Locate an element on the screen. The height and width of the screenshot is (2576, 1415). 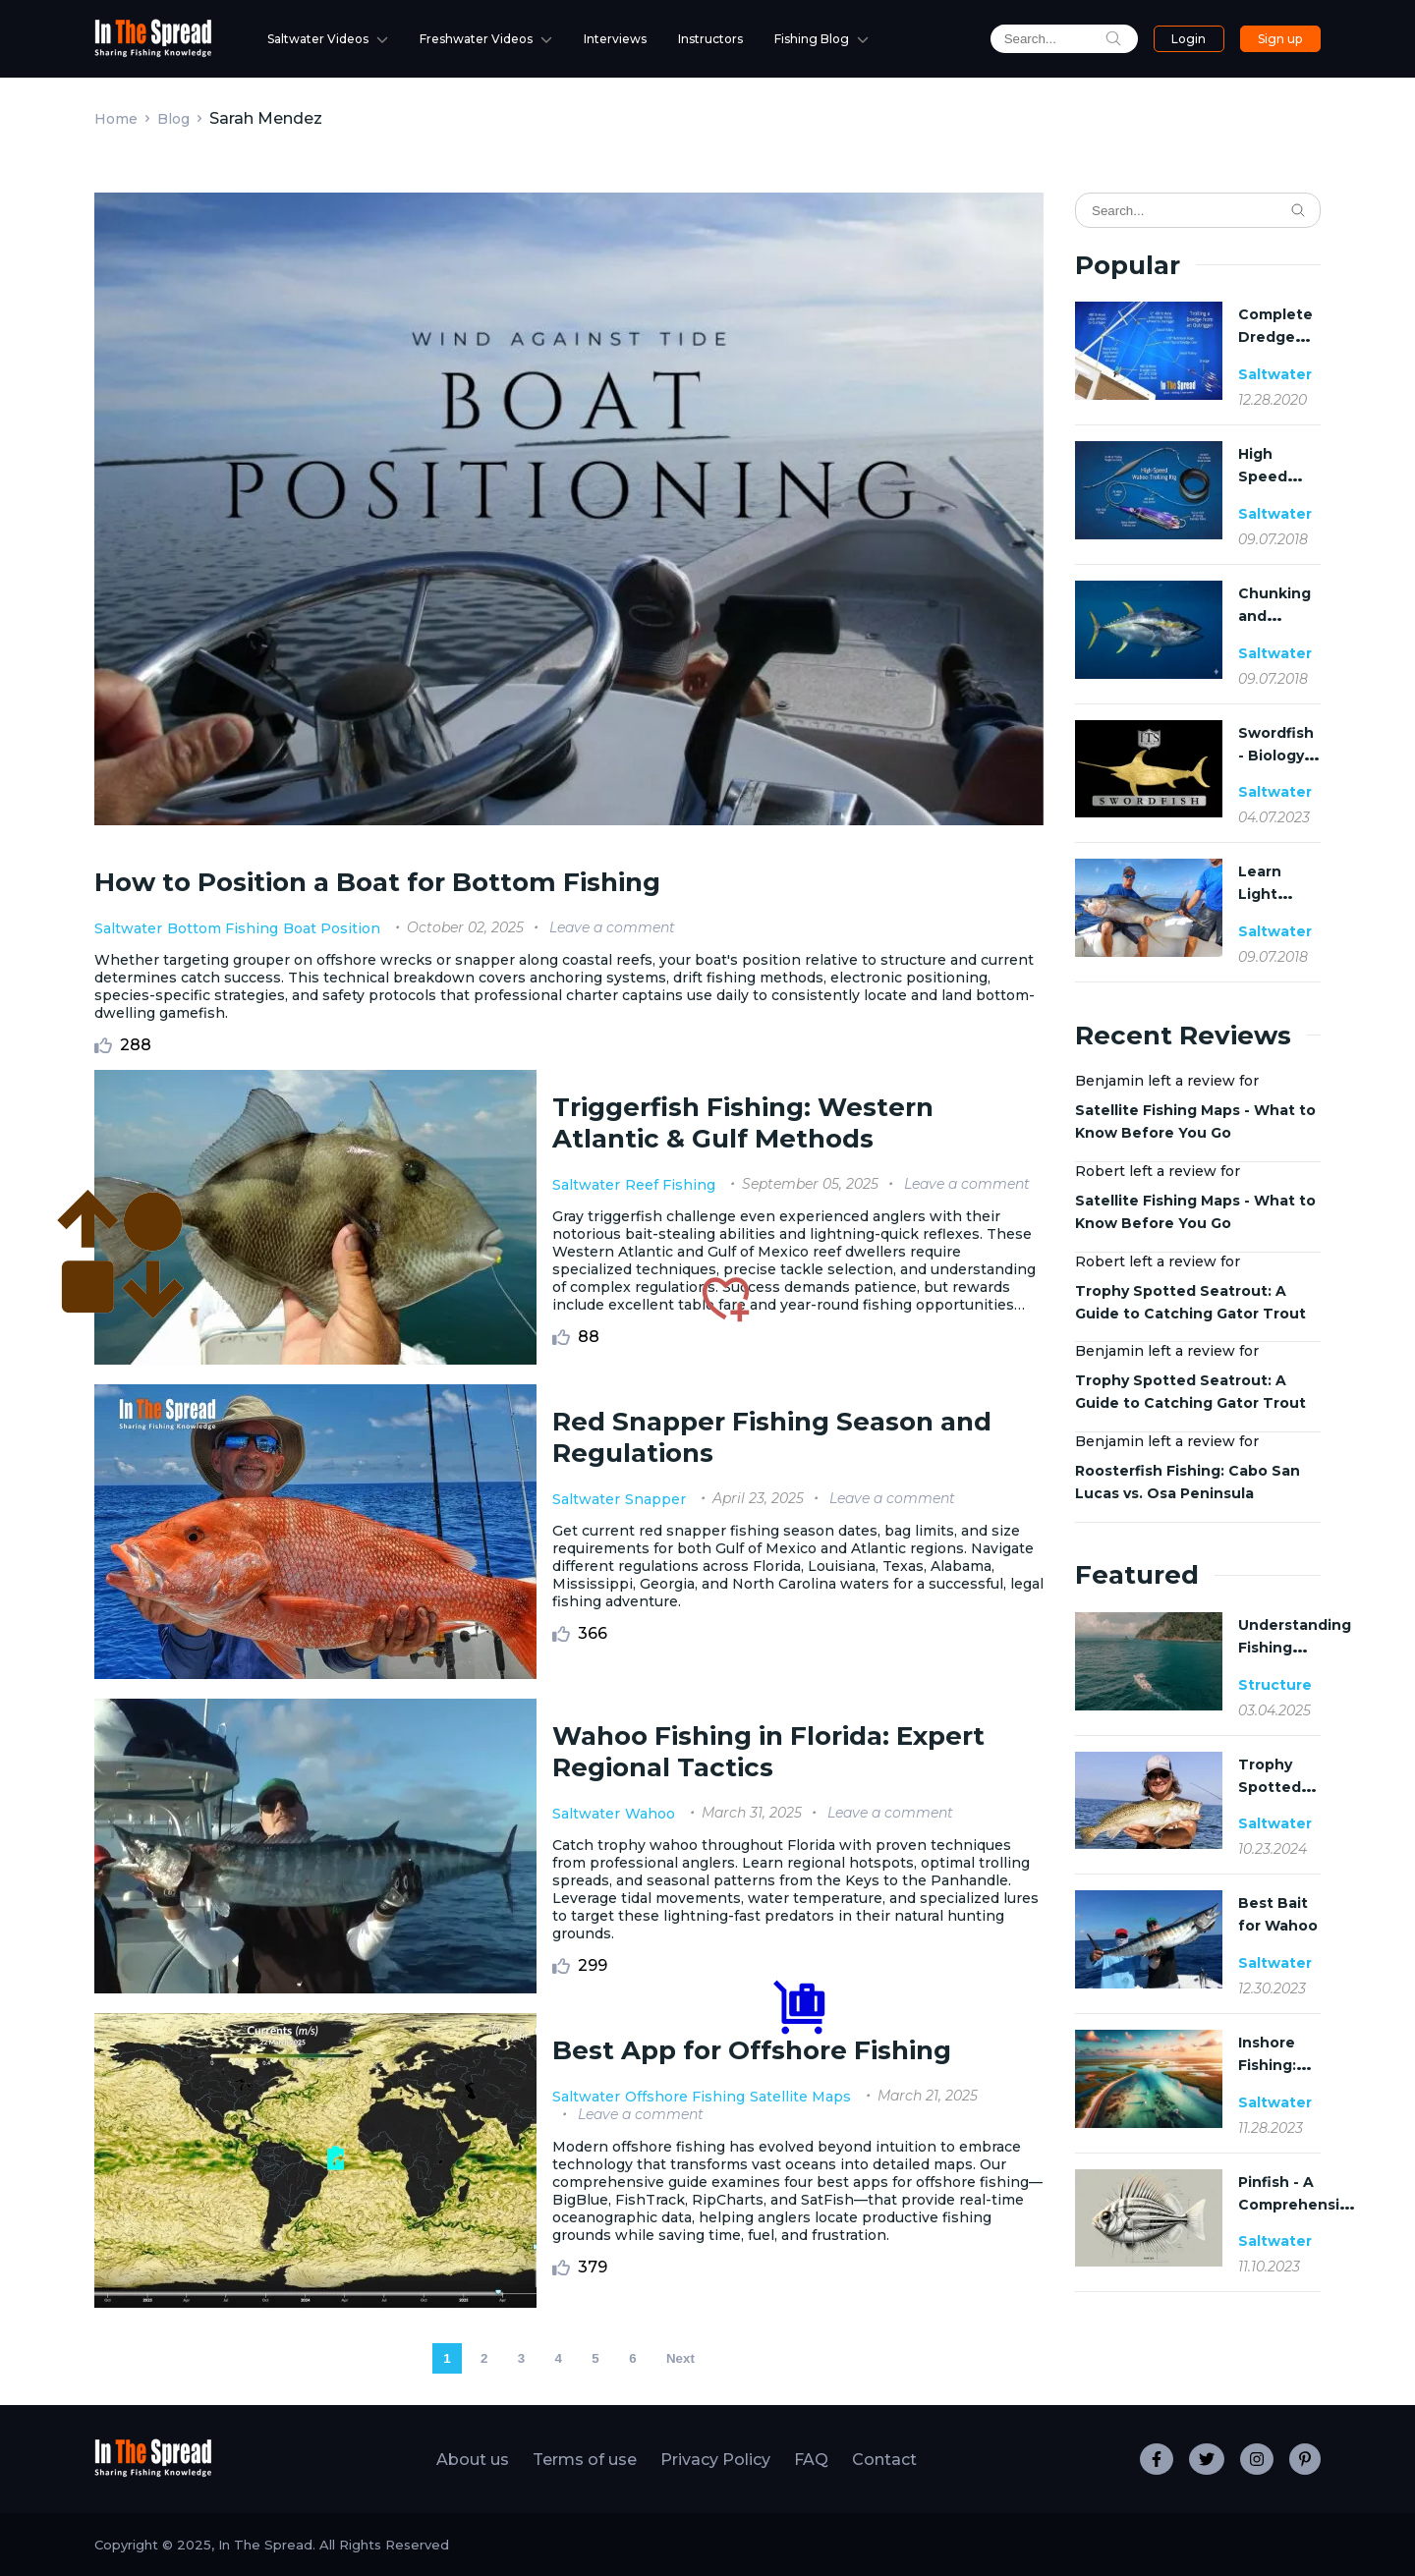
swap or exchange items is located at coordinates (120, 1254).